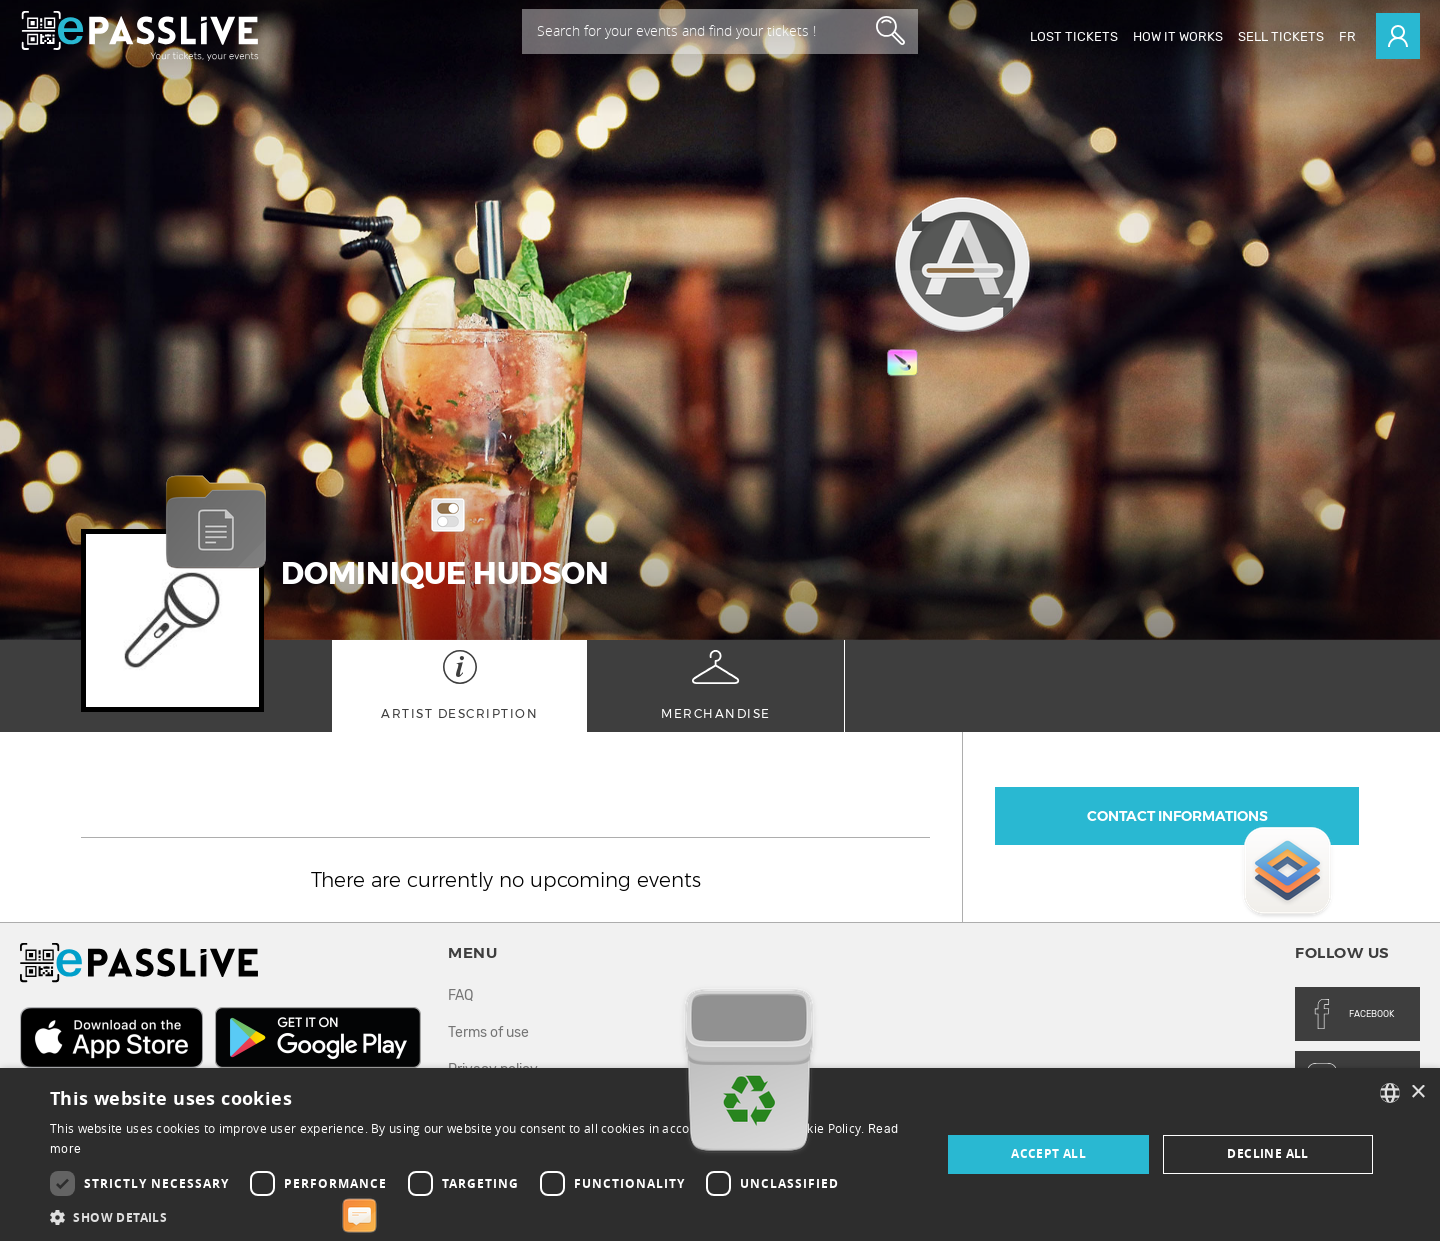  I want to click on open a Krita project file, so click(902, 361).